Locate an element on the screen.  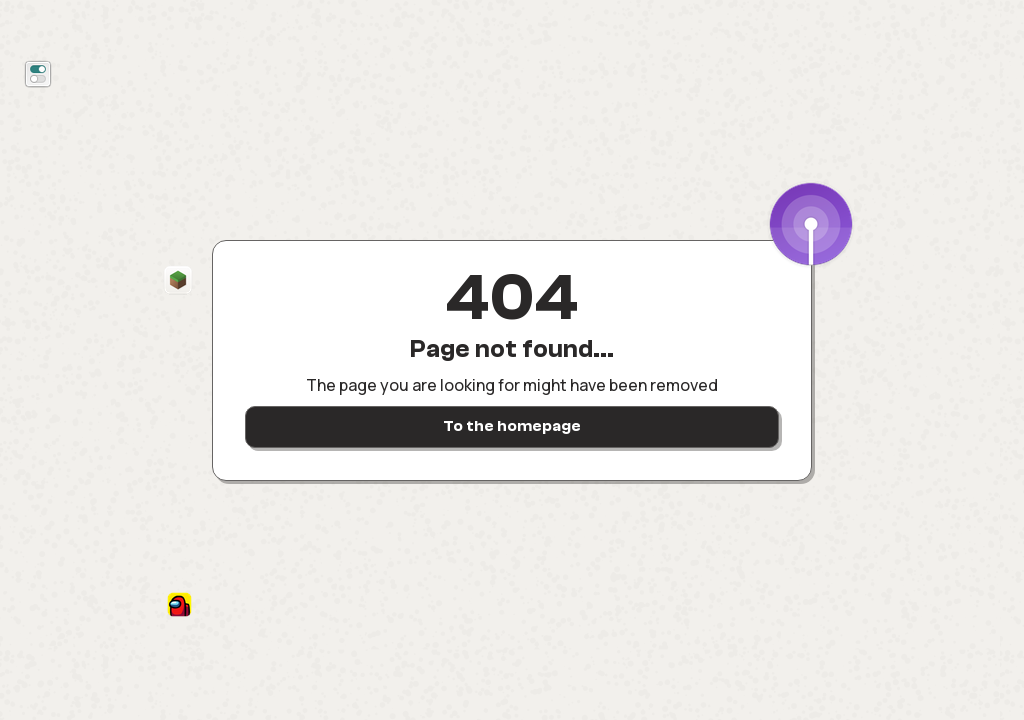
launch Among Us game is located at coordinates (179, 604).